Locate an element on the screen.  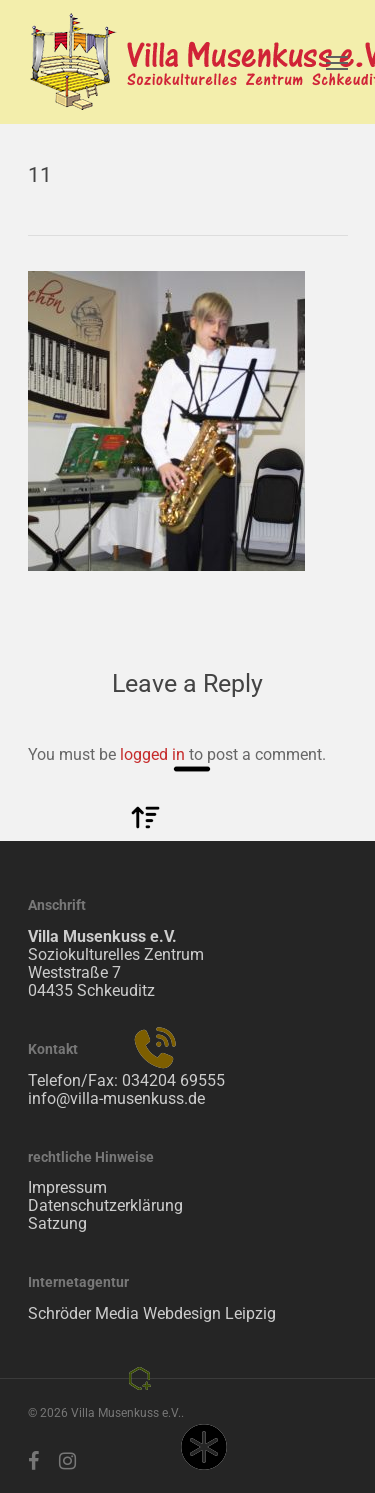
remove an item from a list or cart is located at coordinates (192, 769).